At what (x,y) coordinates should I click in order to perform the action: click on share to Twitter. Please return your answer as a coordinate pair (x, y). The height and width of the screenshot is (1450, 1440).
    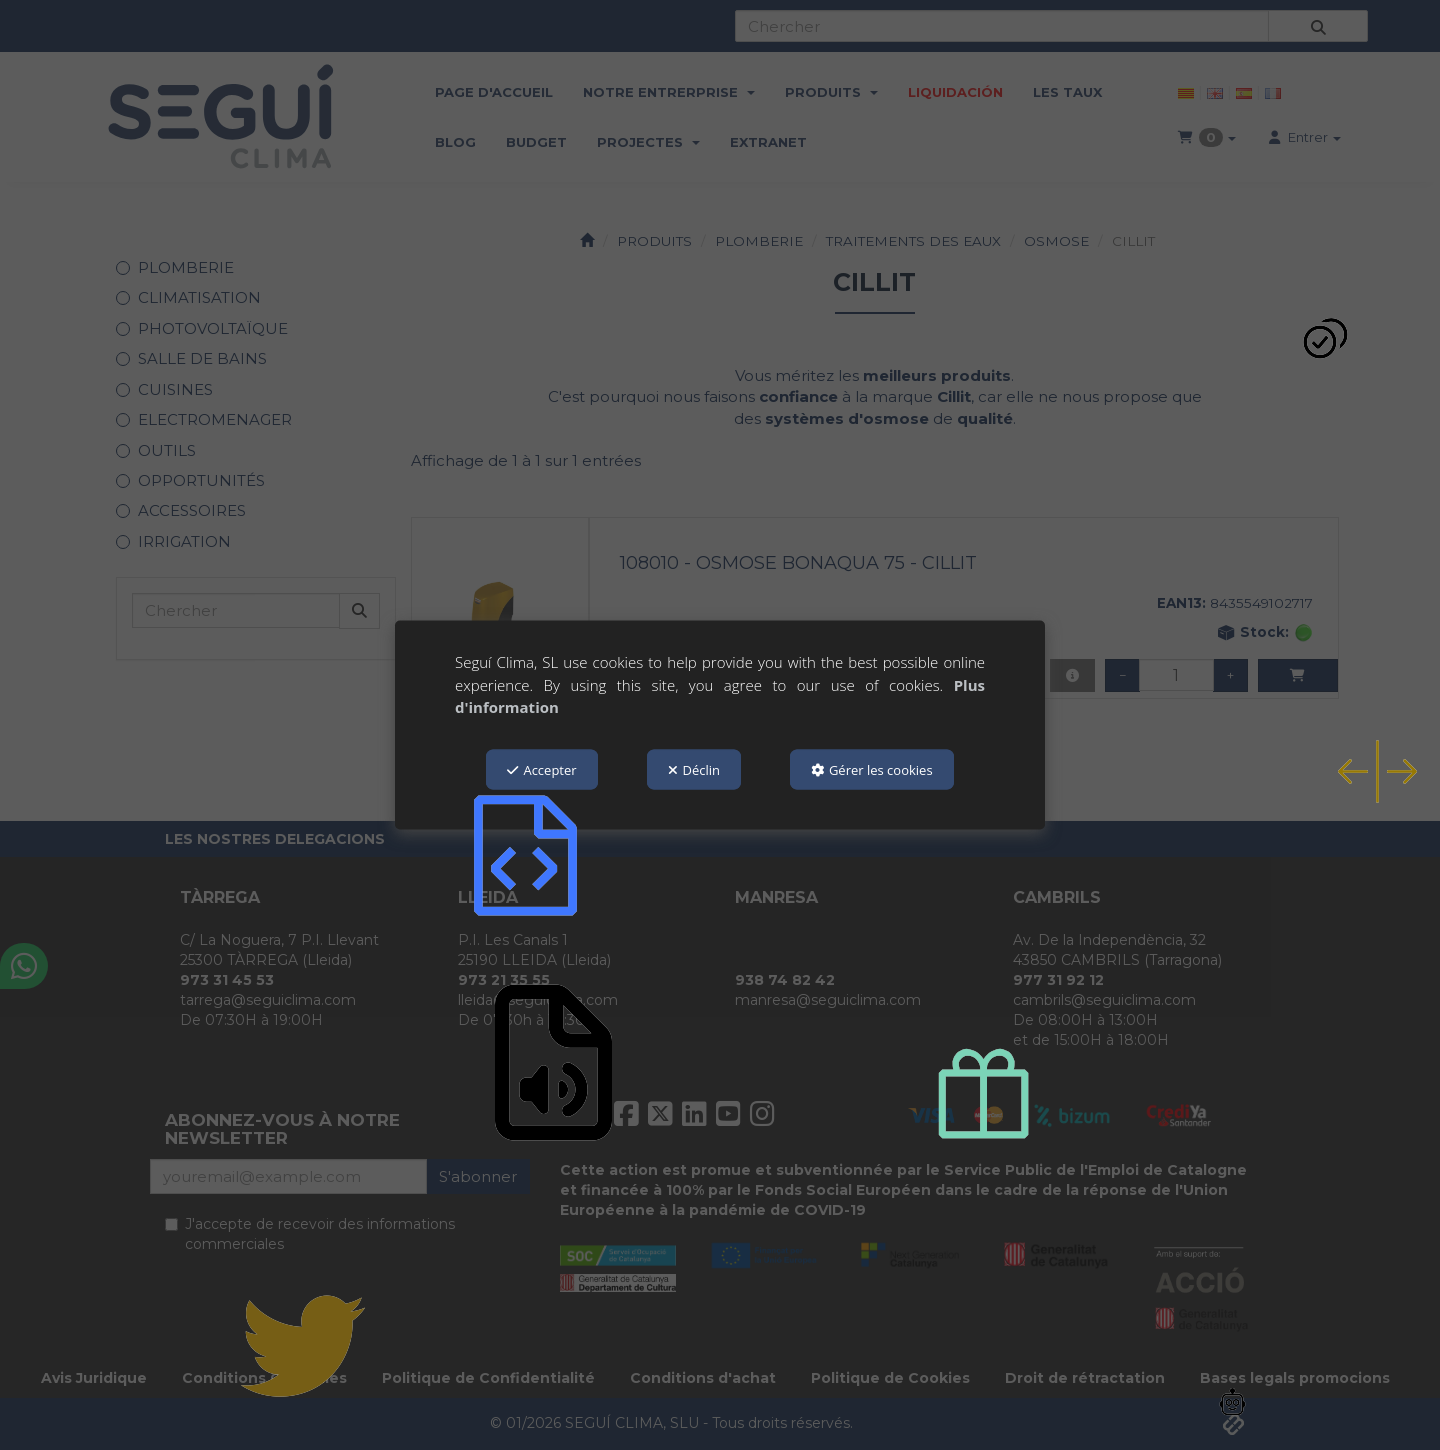
    Looking at the image, I should click on (303, 1345).